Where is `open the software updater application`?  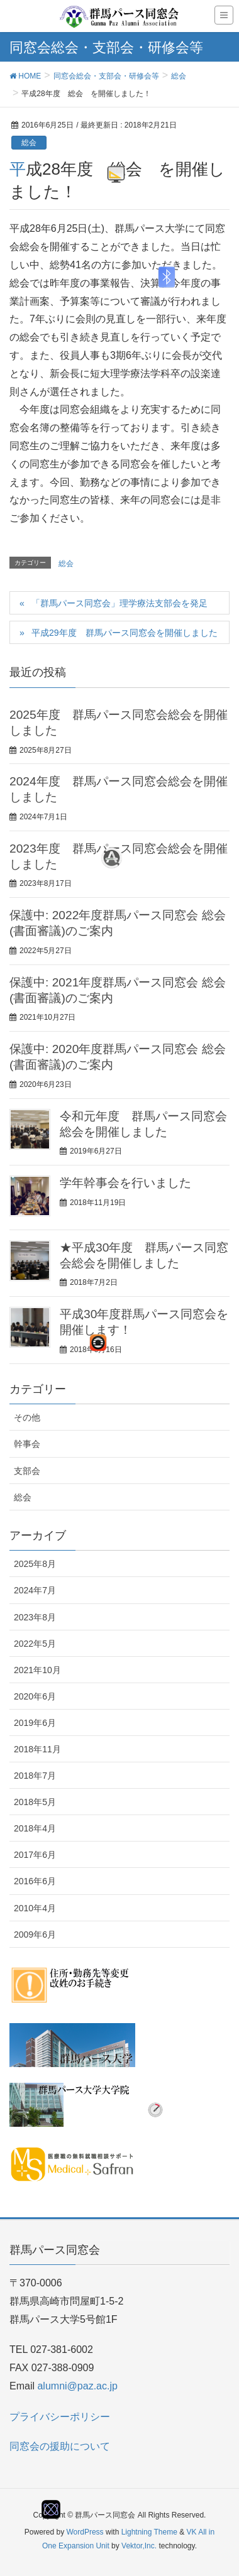 open the software updater application is located at coordinates (111, 858).